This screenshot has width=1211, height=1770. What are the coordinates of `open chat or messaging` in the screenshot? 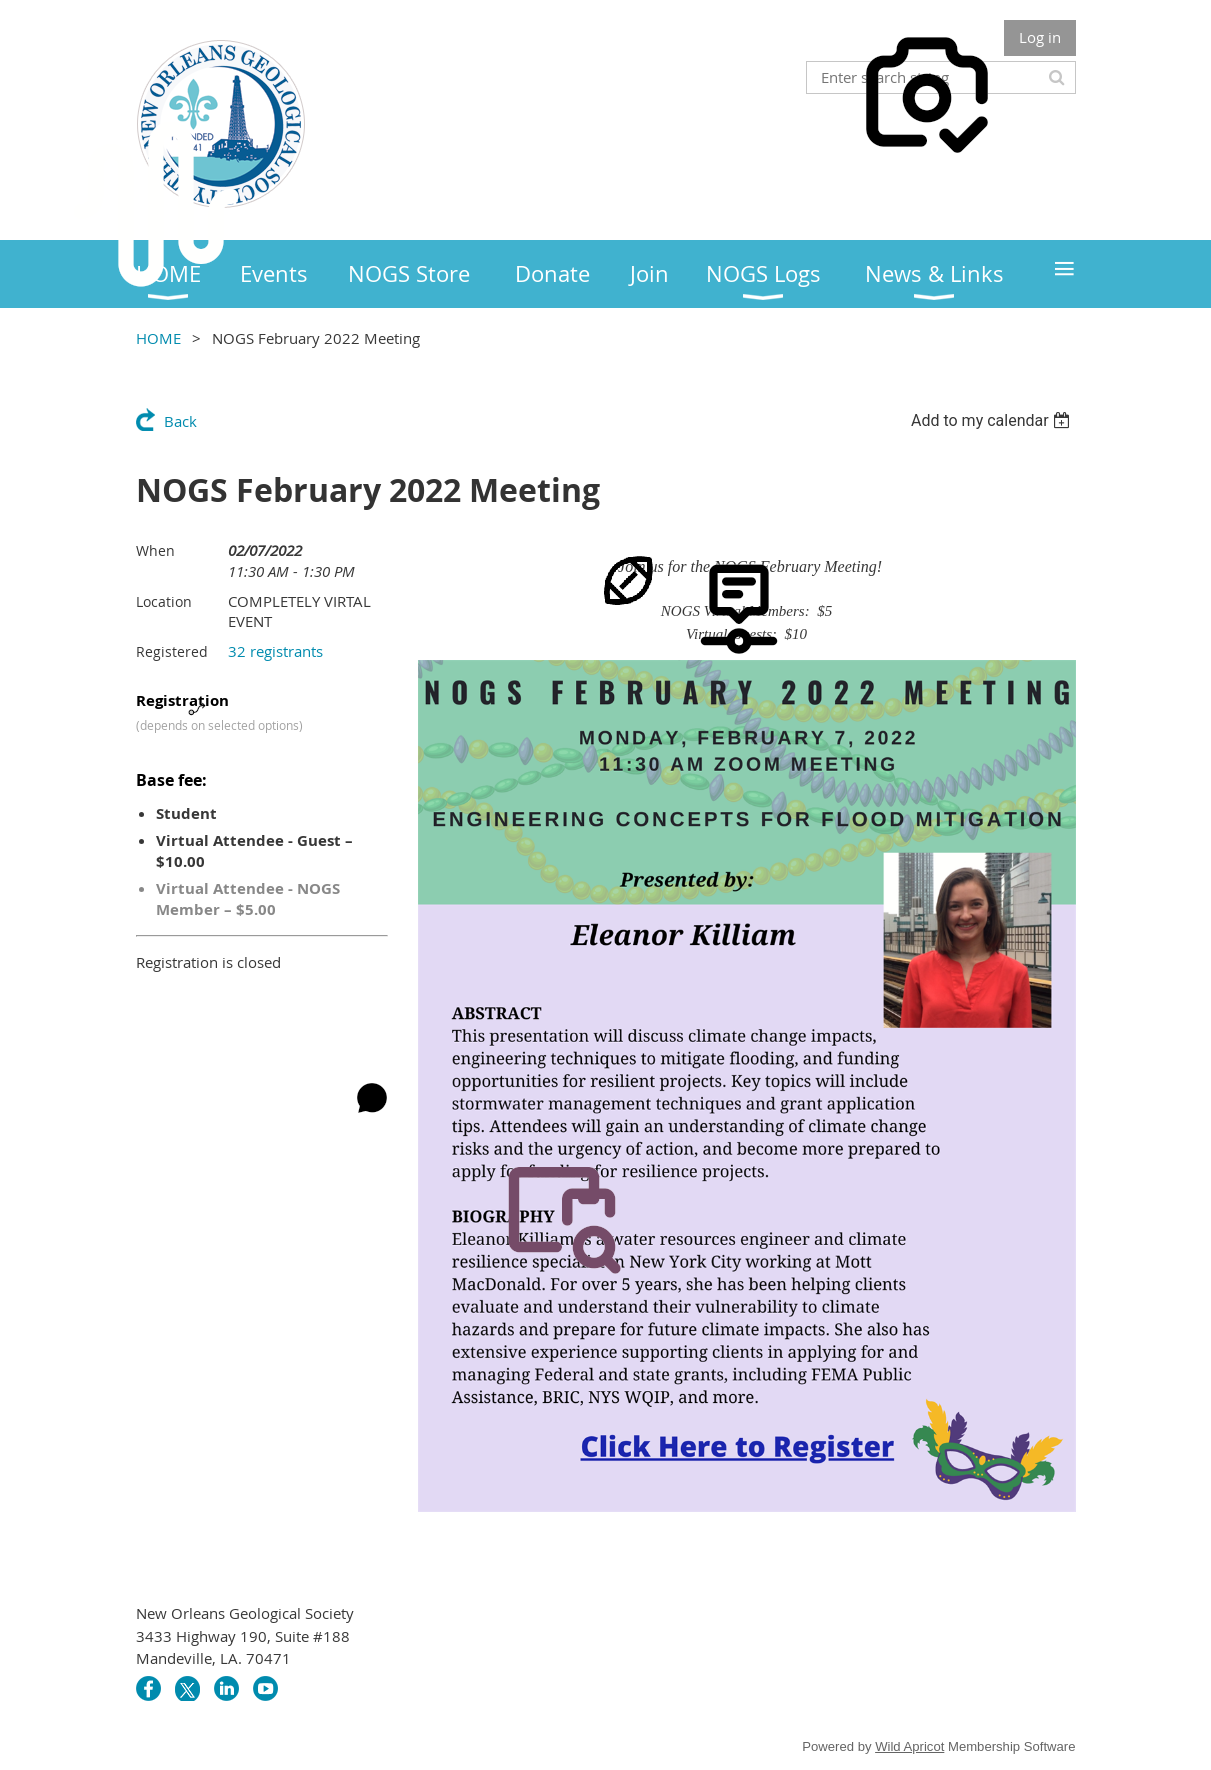 It's located at (372, 1098).